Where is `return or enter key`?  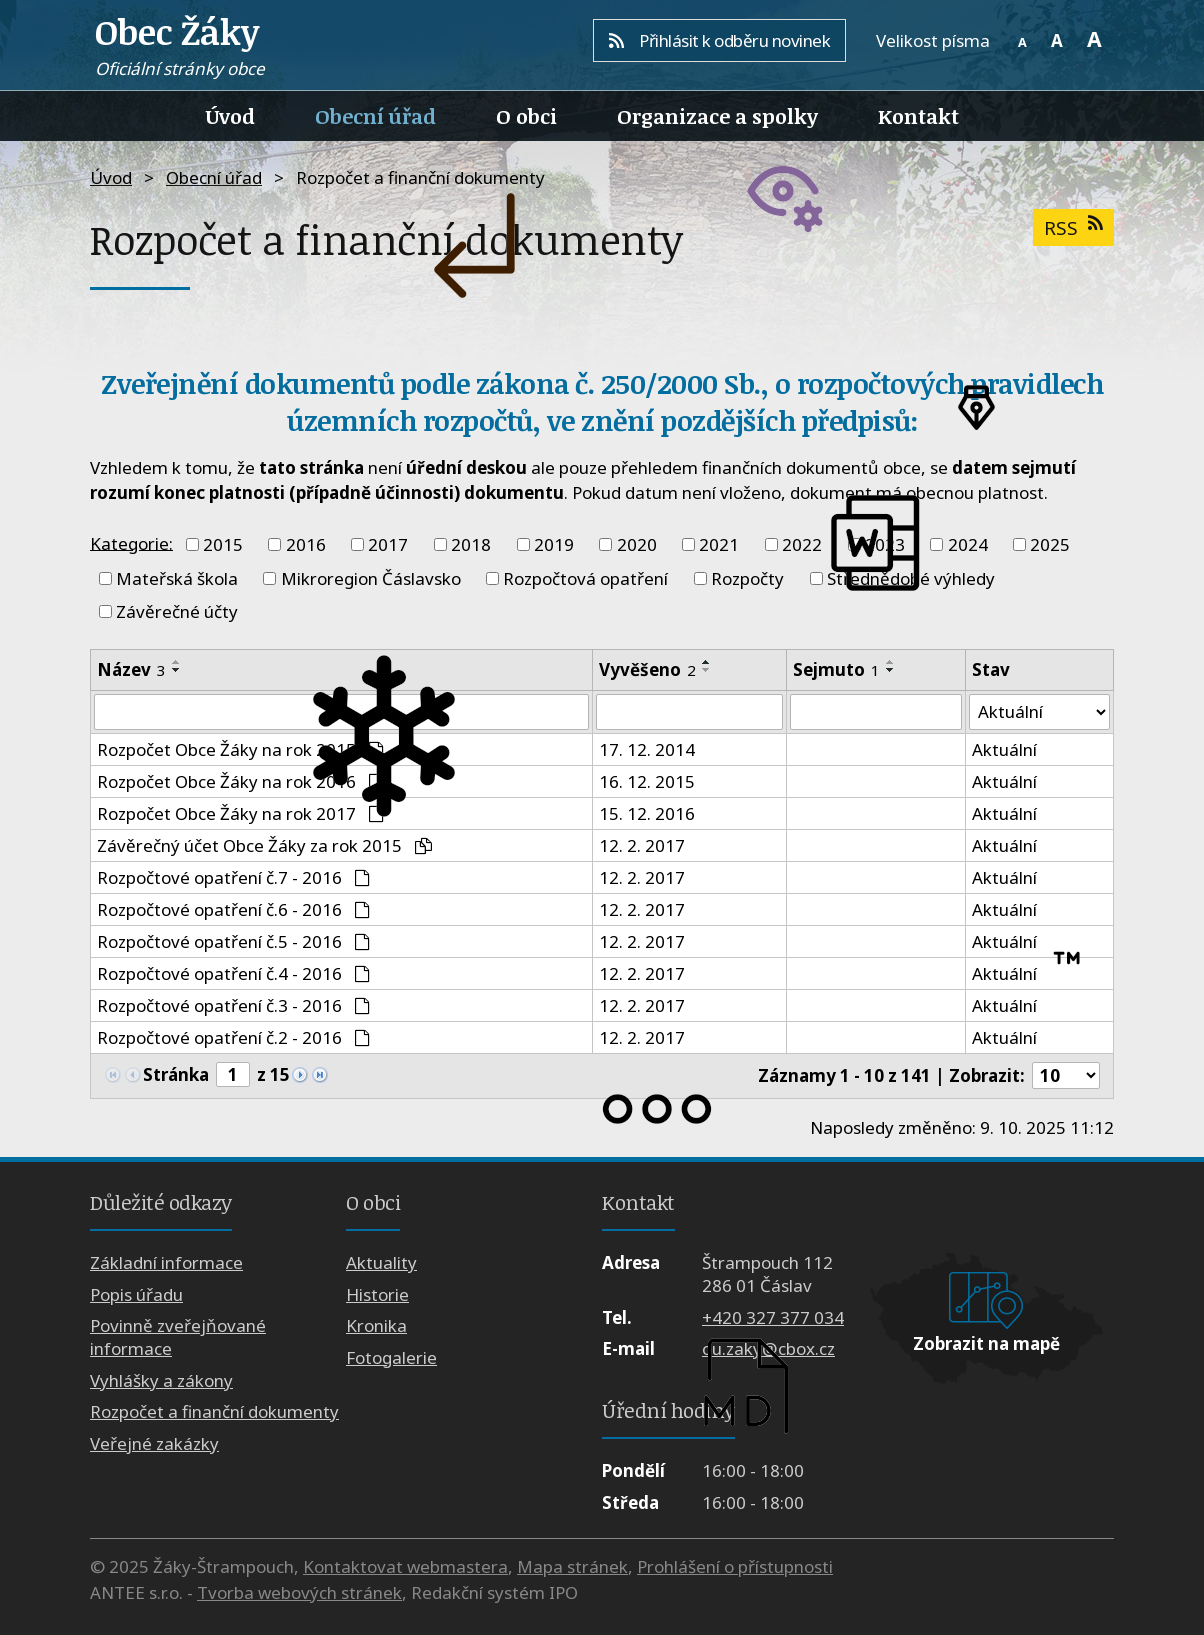
return or enter key is located at coordinates (478, 245).